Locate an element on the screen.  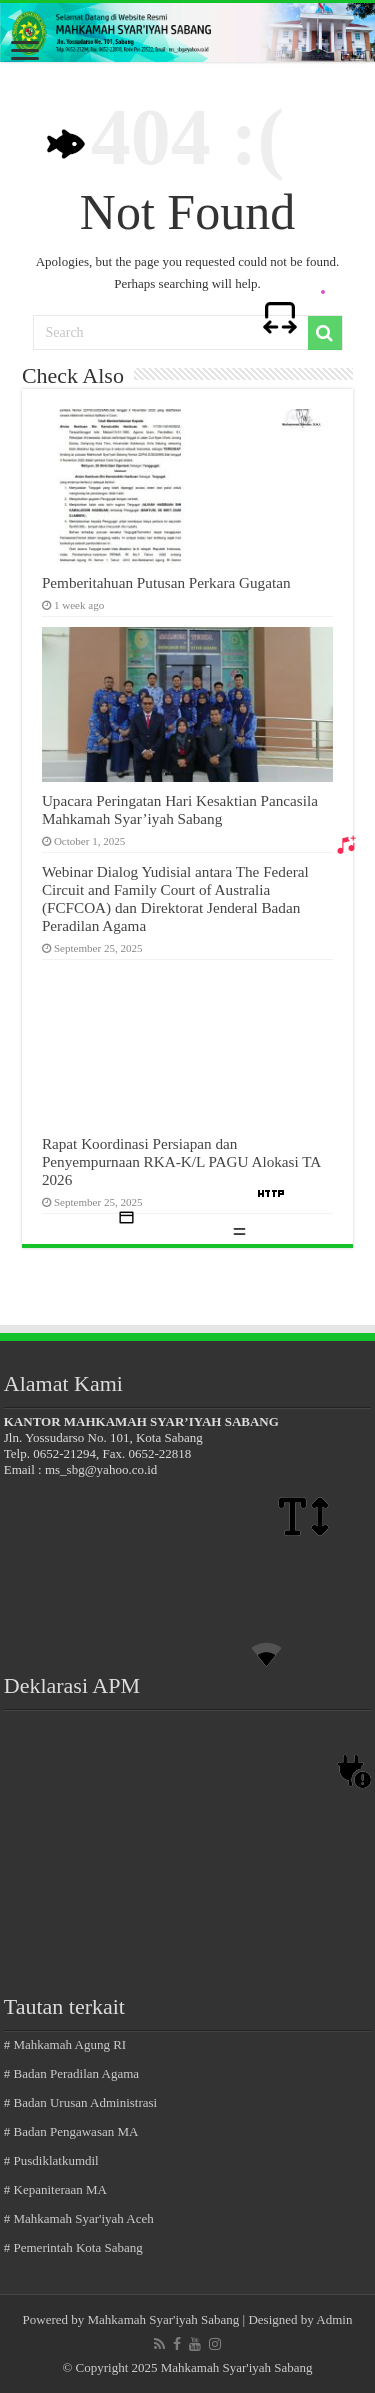
indicates a power connection error or issue is located at coordinates (352, 1771).